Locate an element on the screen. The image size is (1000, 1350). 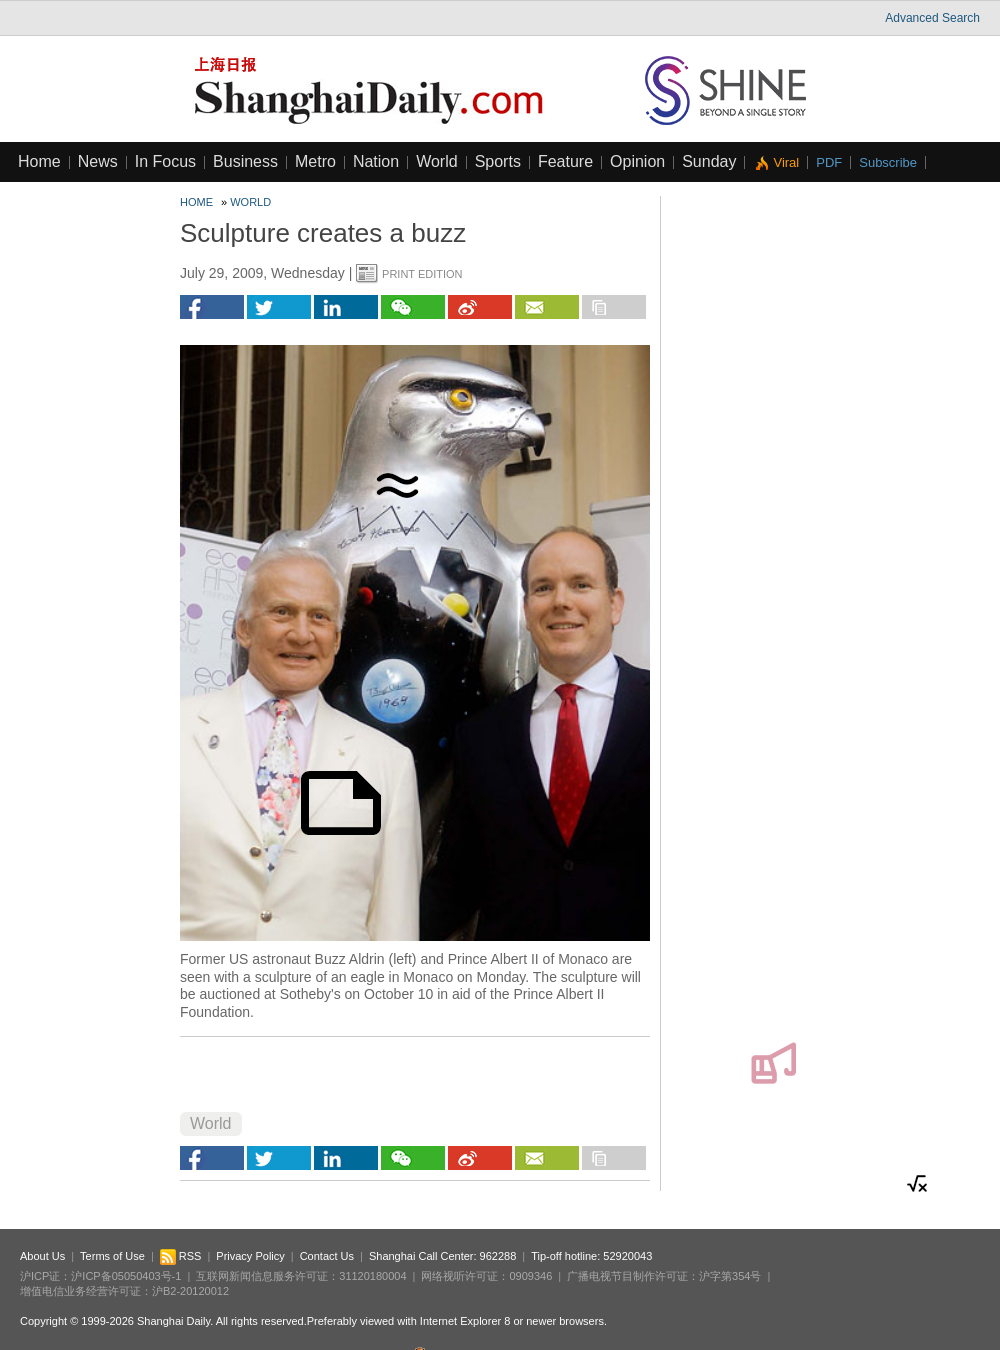
indicates approximate or estimated value is located at coordinates (397, 485).